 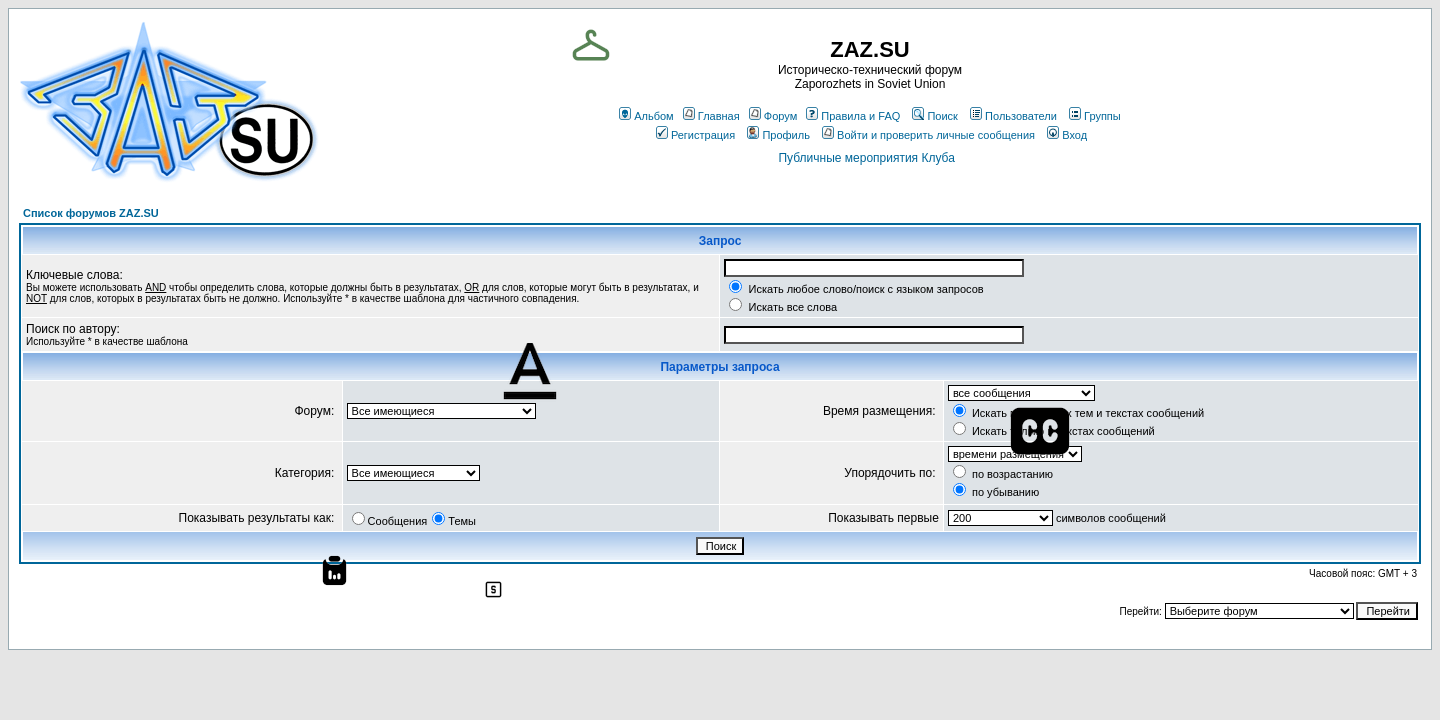 What do you see at coordinates (591, 46) in the screenshot?
I see `access your wardrobe or closet` at bounding box center [591, 46].